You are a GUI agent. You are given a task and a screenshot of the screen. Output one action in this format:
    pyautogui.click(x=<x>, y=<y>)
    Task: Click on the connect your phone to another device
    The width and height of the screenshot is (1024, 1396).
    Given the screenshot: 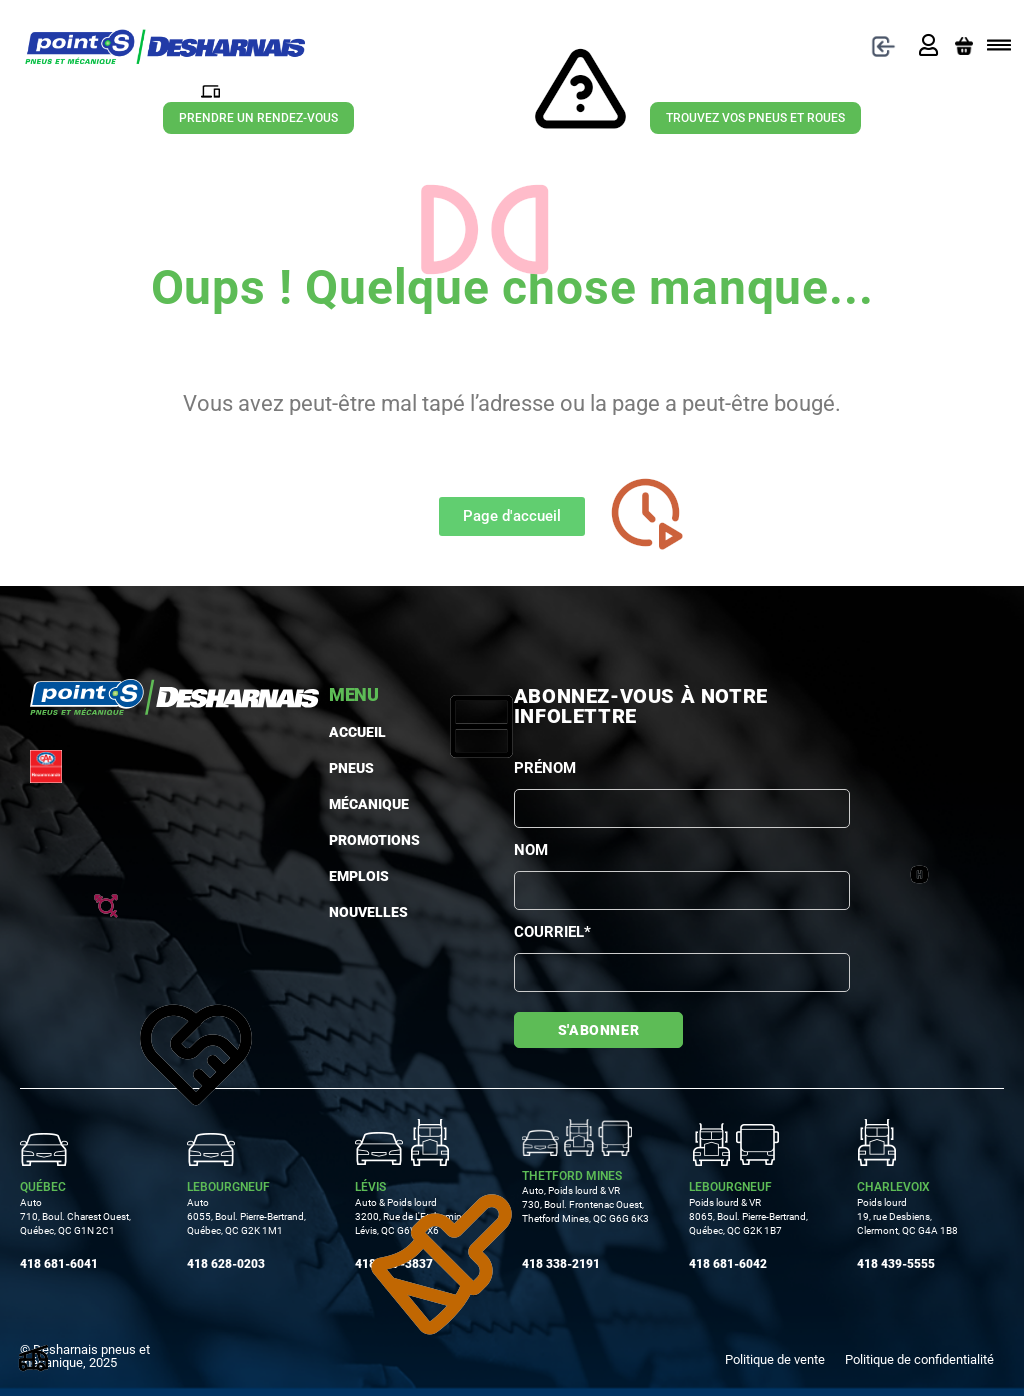 What is the action you would take?
    pyautogui.click(x=210, y=91)
    